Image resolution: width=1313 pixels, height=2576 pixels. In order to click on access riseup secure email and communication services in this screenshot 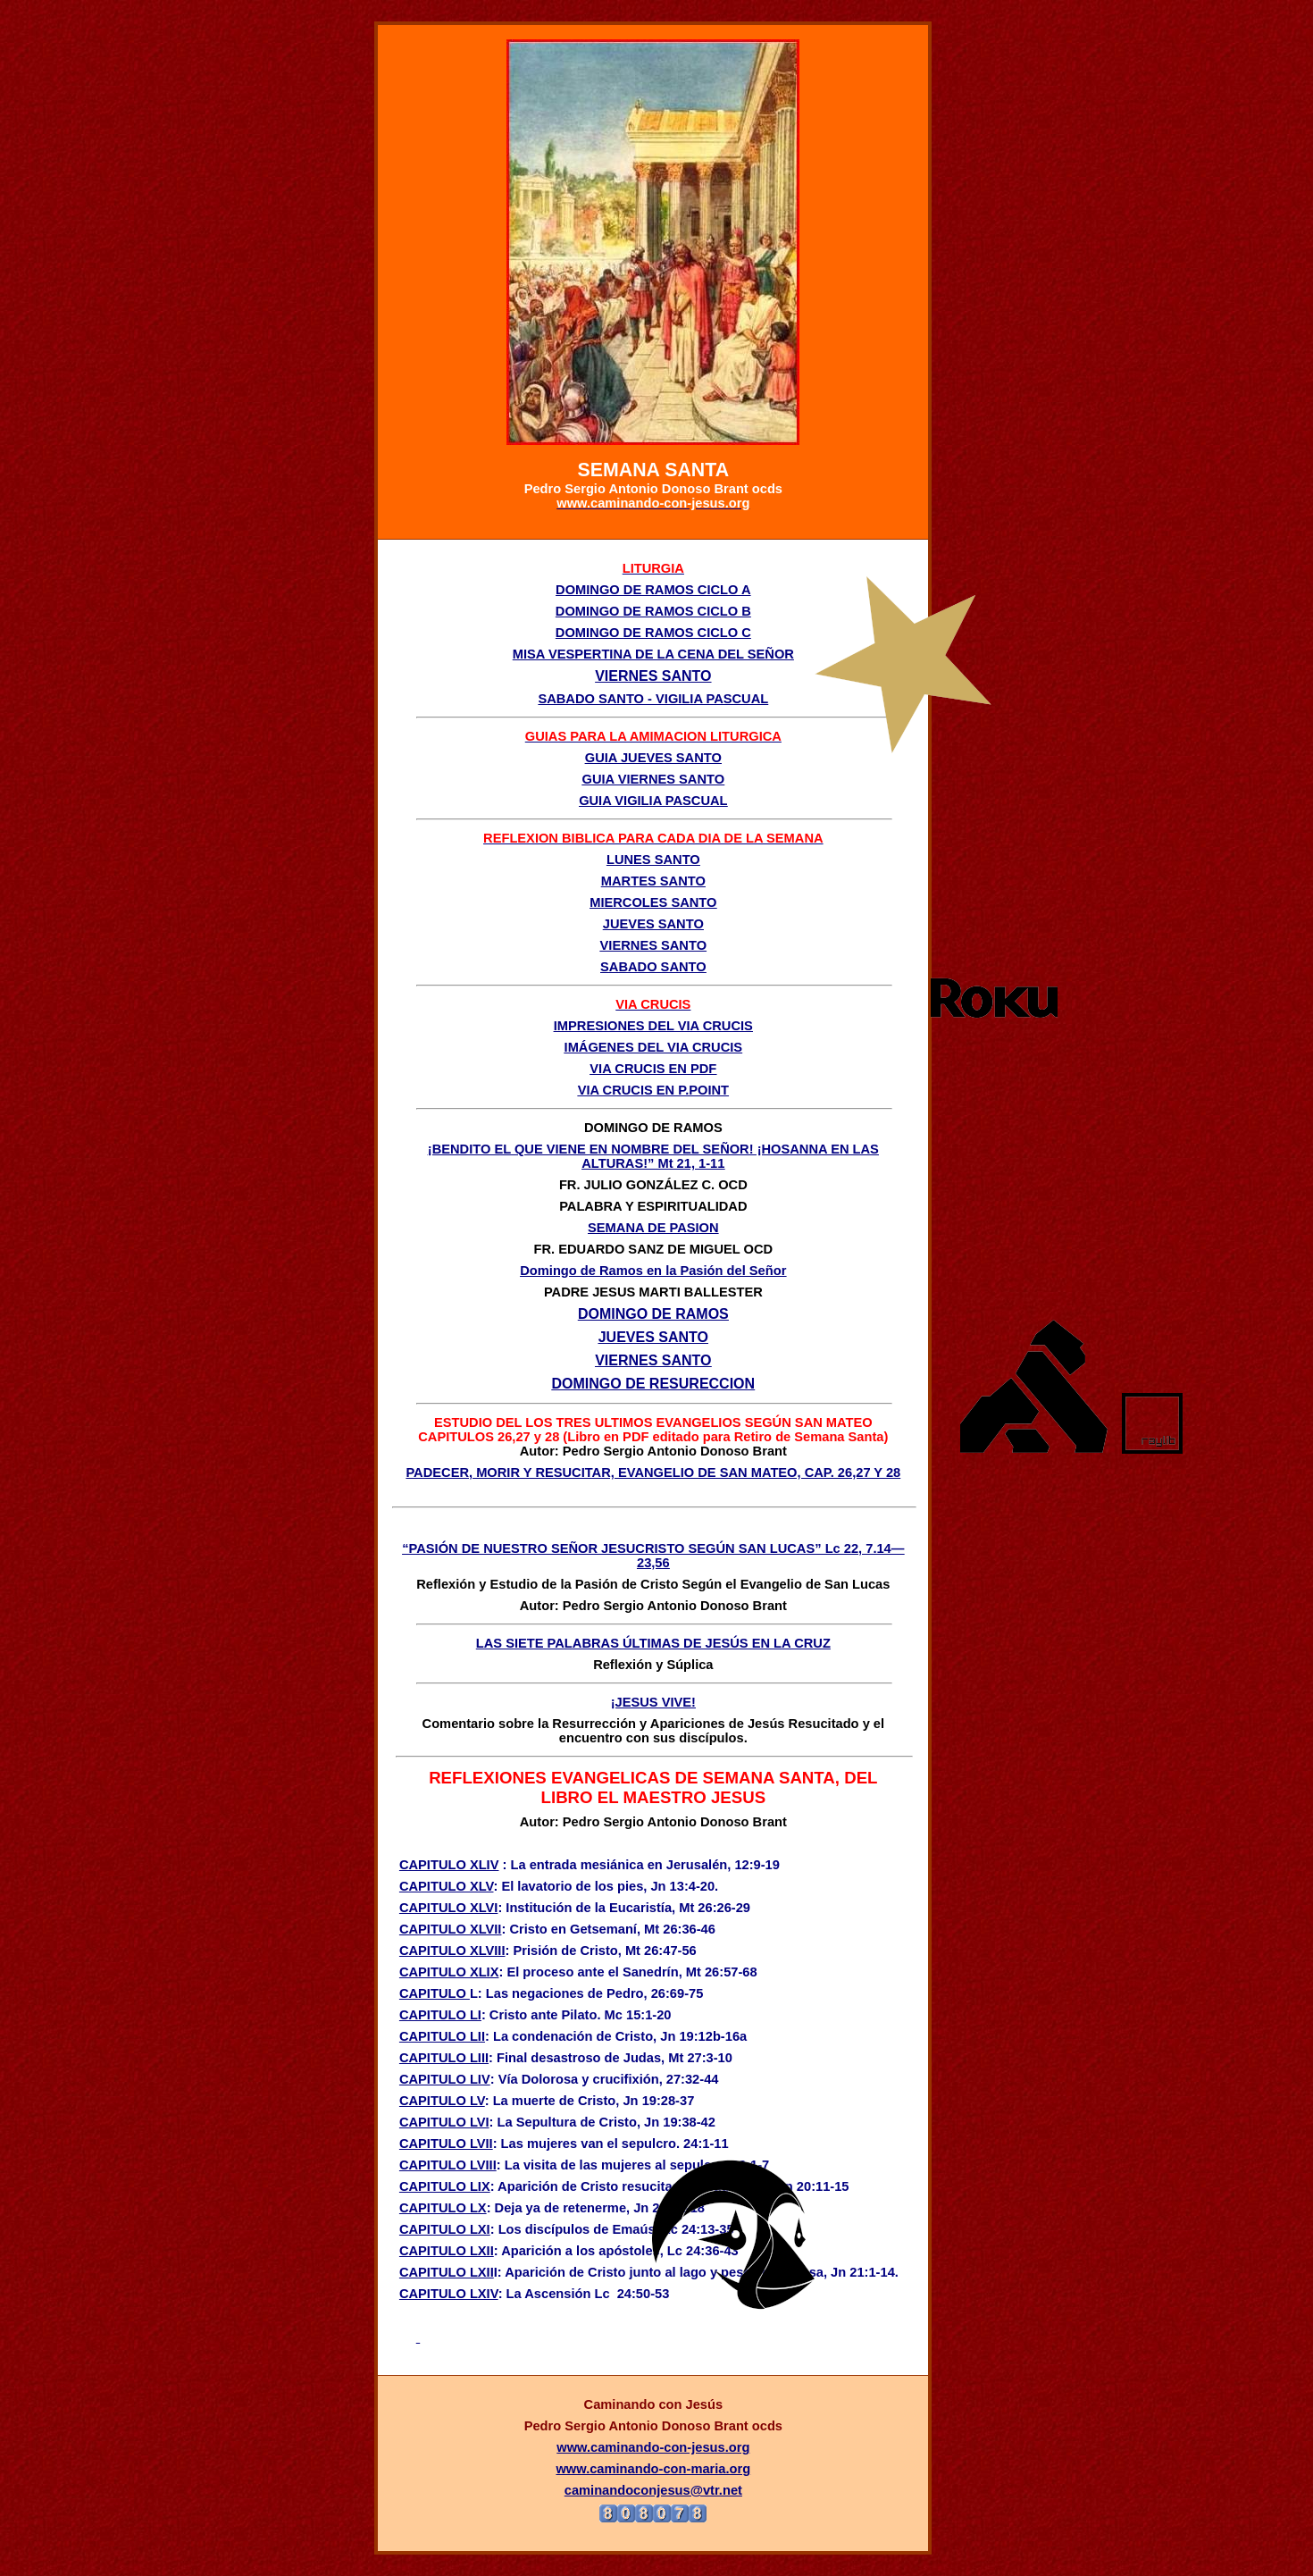, I will do `click(903, 665)`.